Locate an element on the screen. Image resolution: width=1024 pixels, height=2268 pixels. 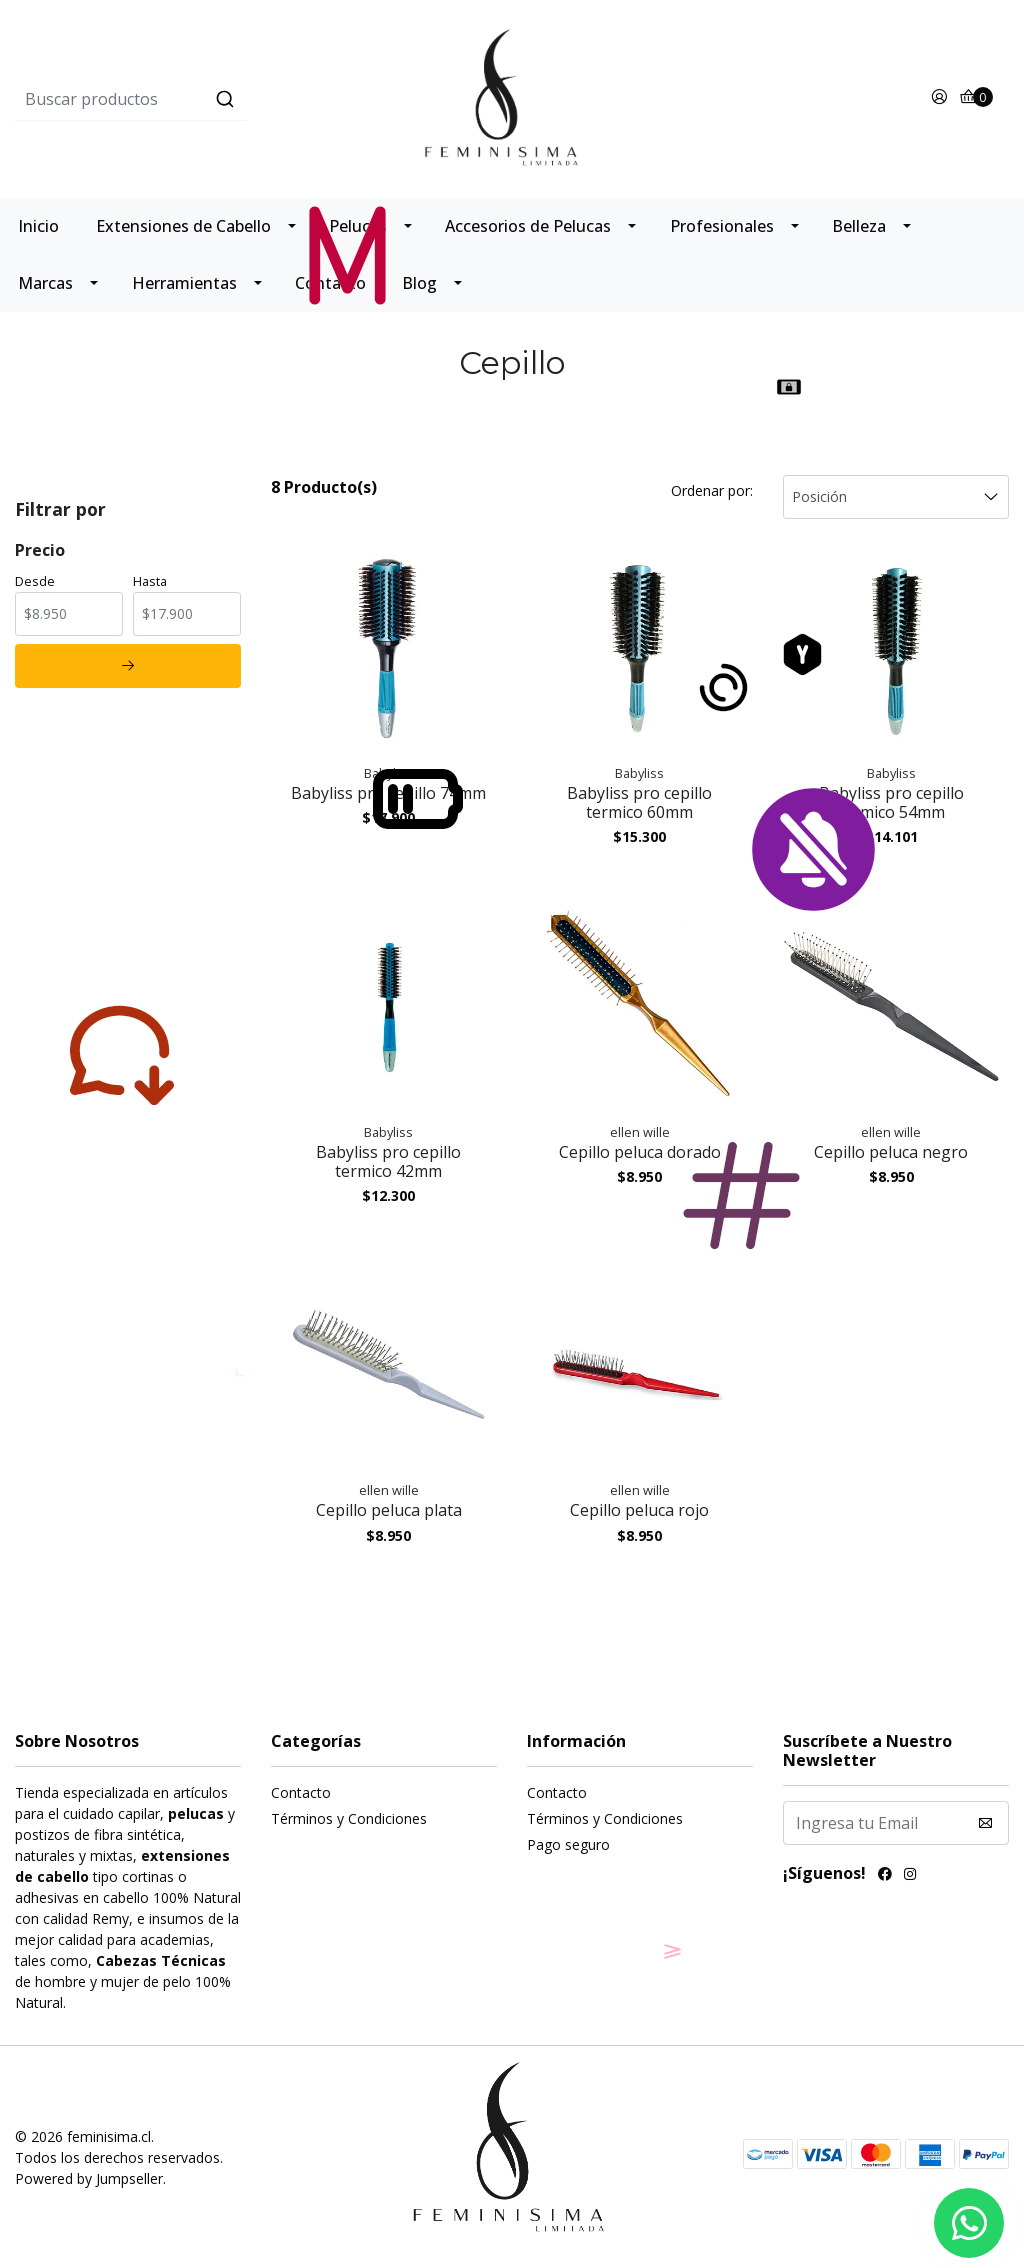
indicates low battery level is located at coordinates (418, 799).